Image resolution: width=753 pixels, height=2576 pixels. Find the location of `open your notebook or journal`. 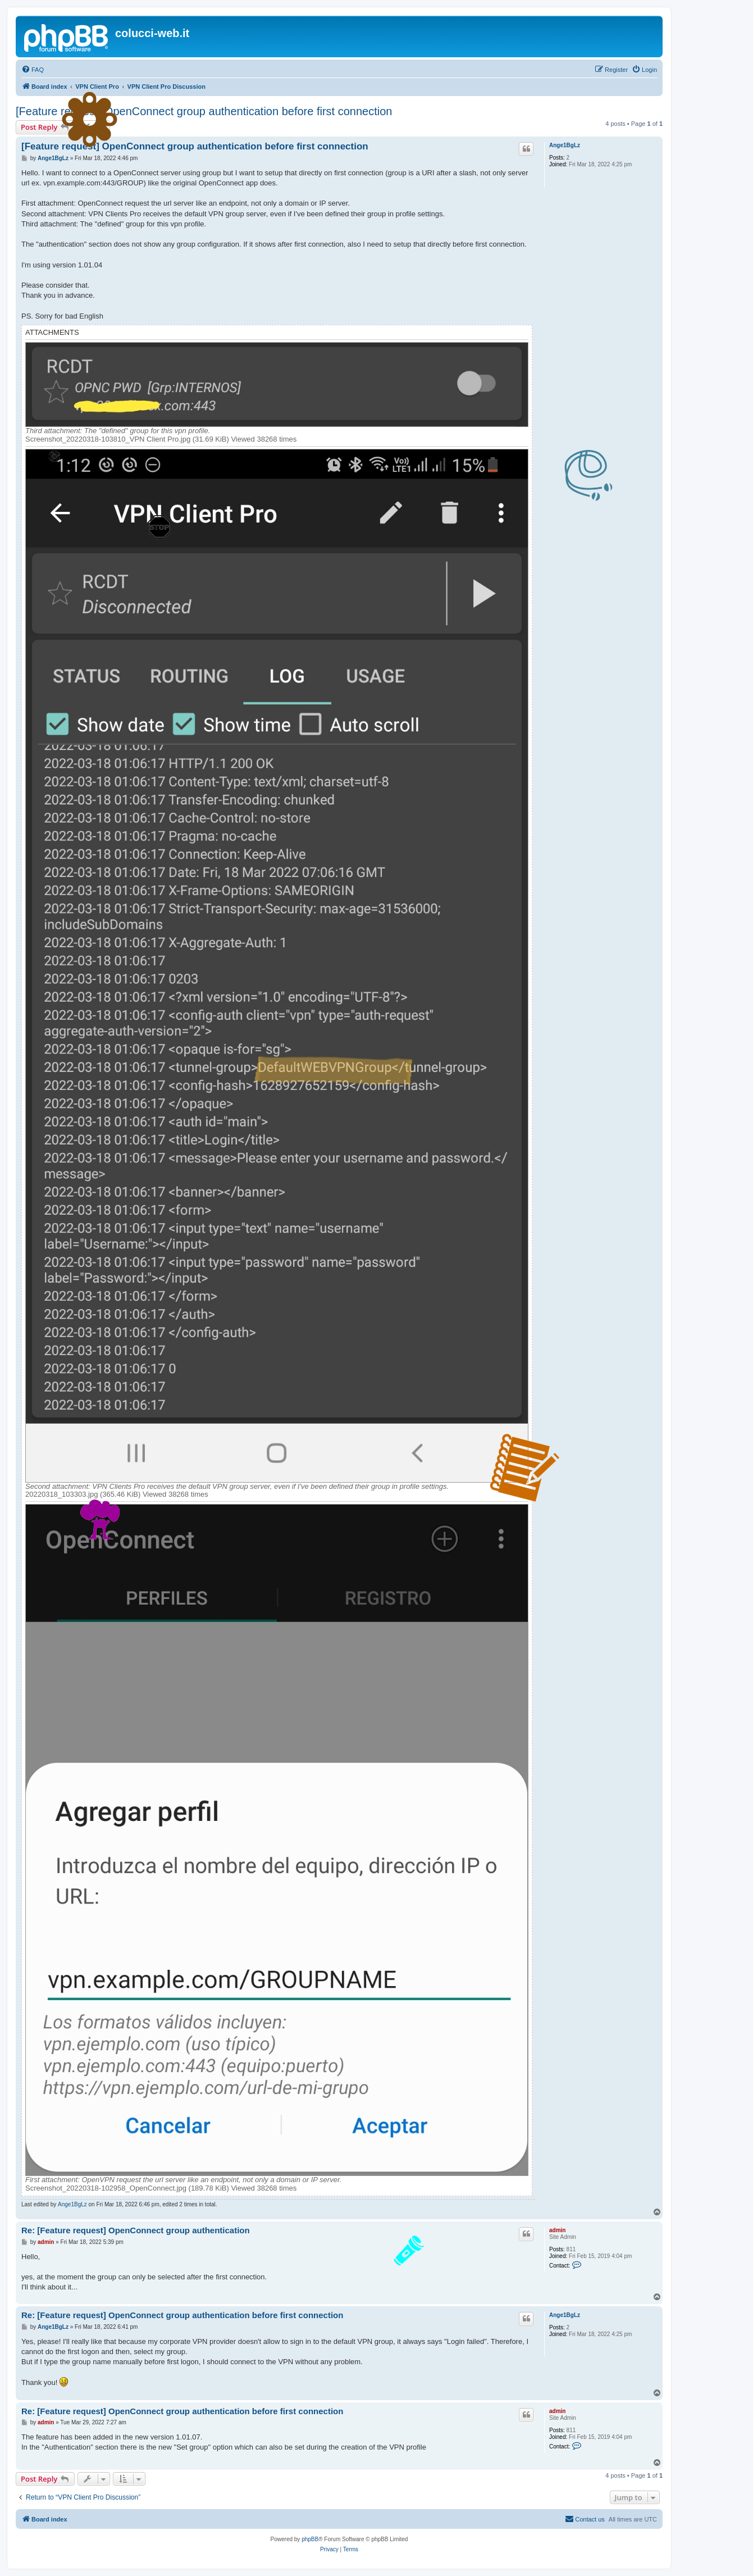

open your notebook or journal is located at coordinates (524, 1468).